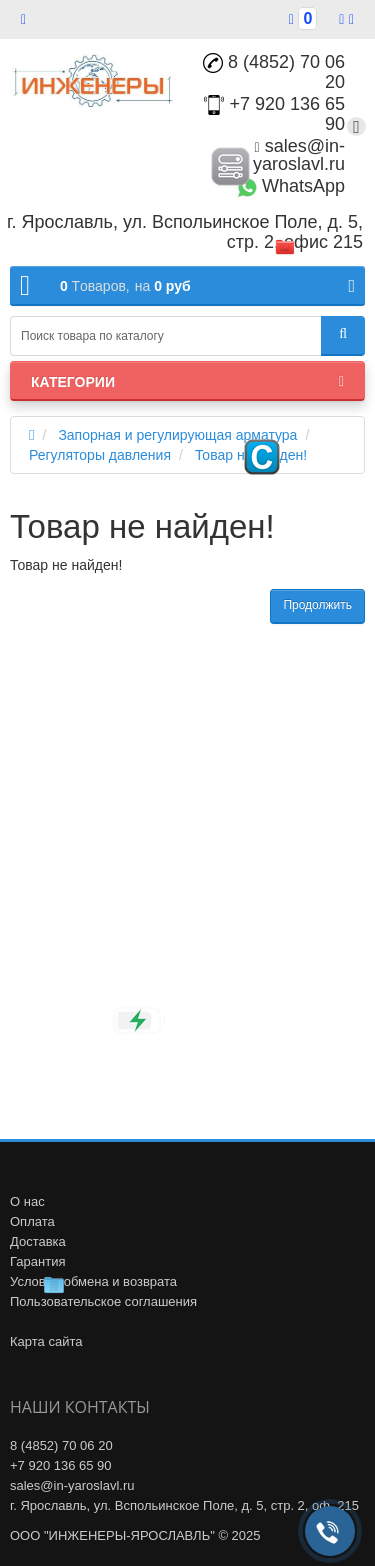 This screenshot has width=375, height=1566. What do you see at coordinates (230, 166) in the screenshot?
I see `open interface design application` at bounding box center [230, 166].